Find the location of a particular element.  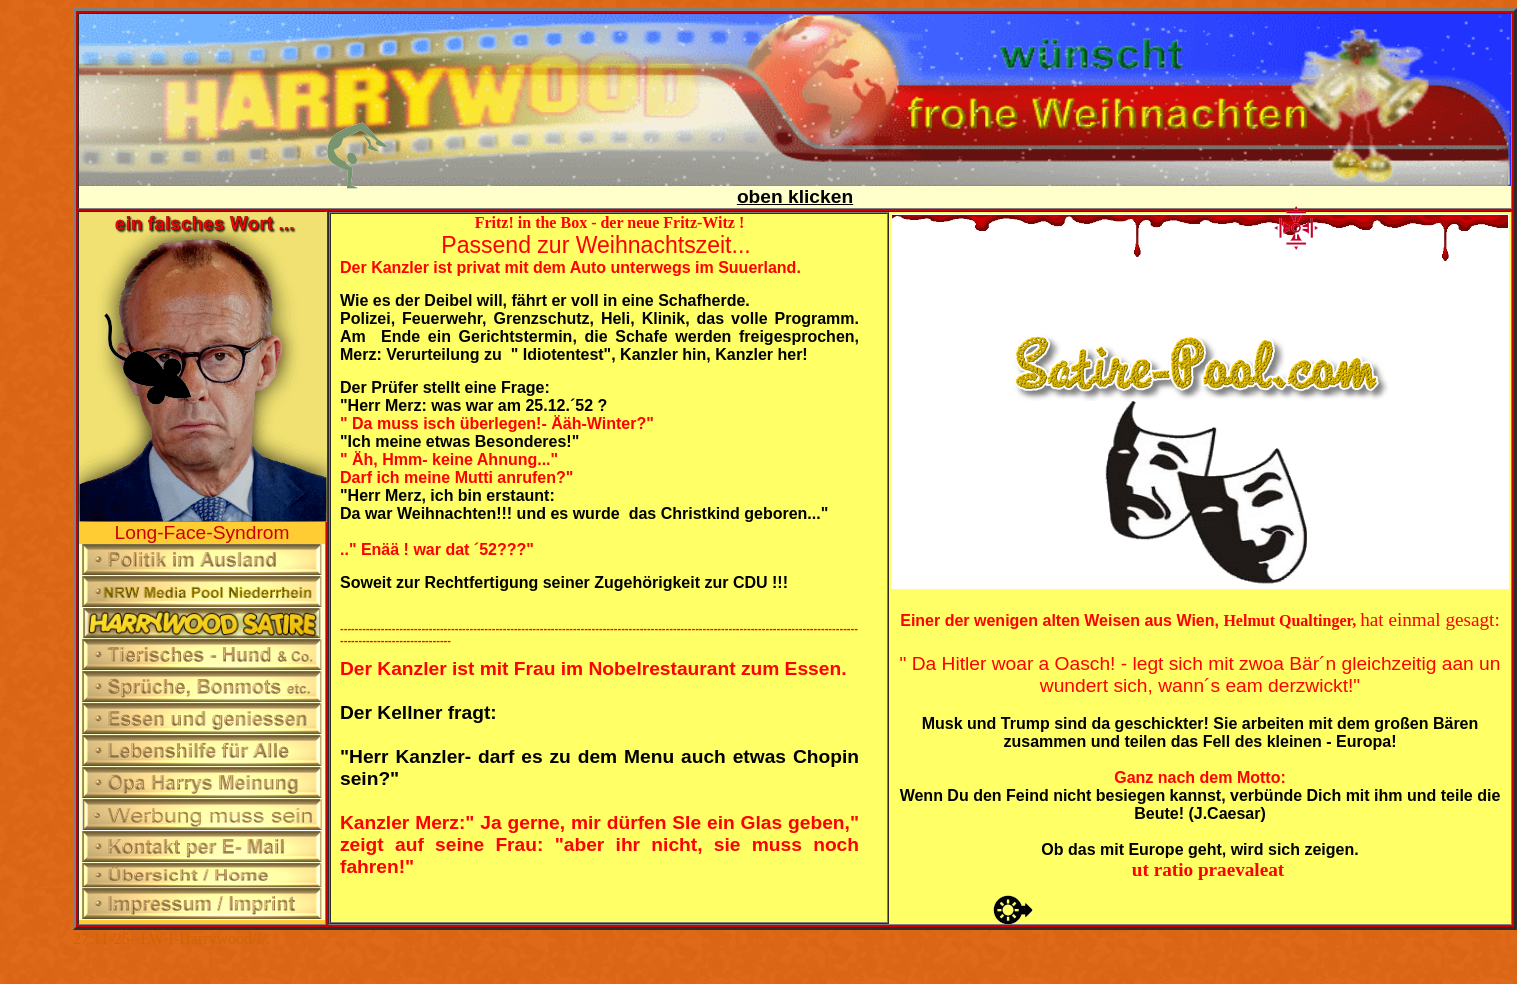

select mouse character or pet is located at coordinates (149, 359).